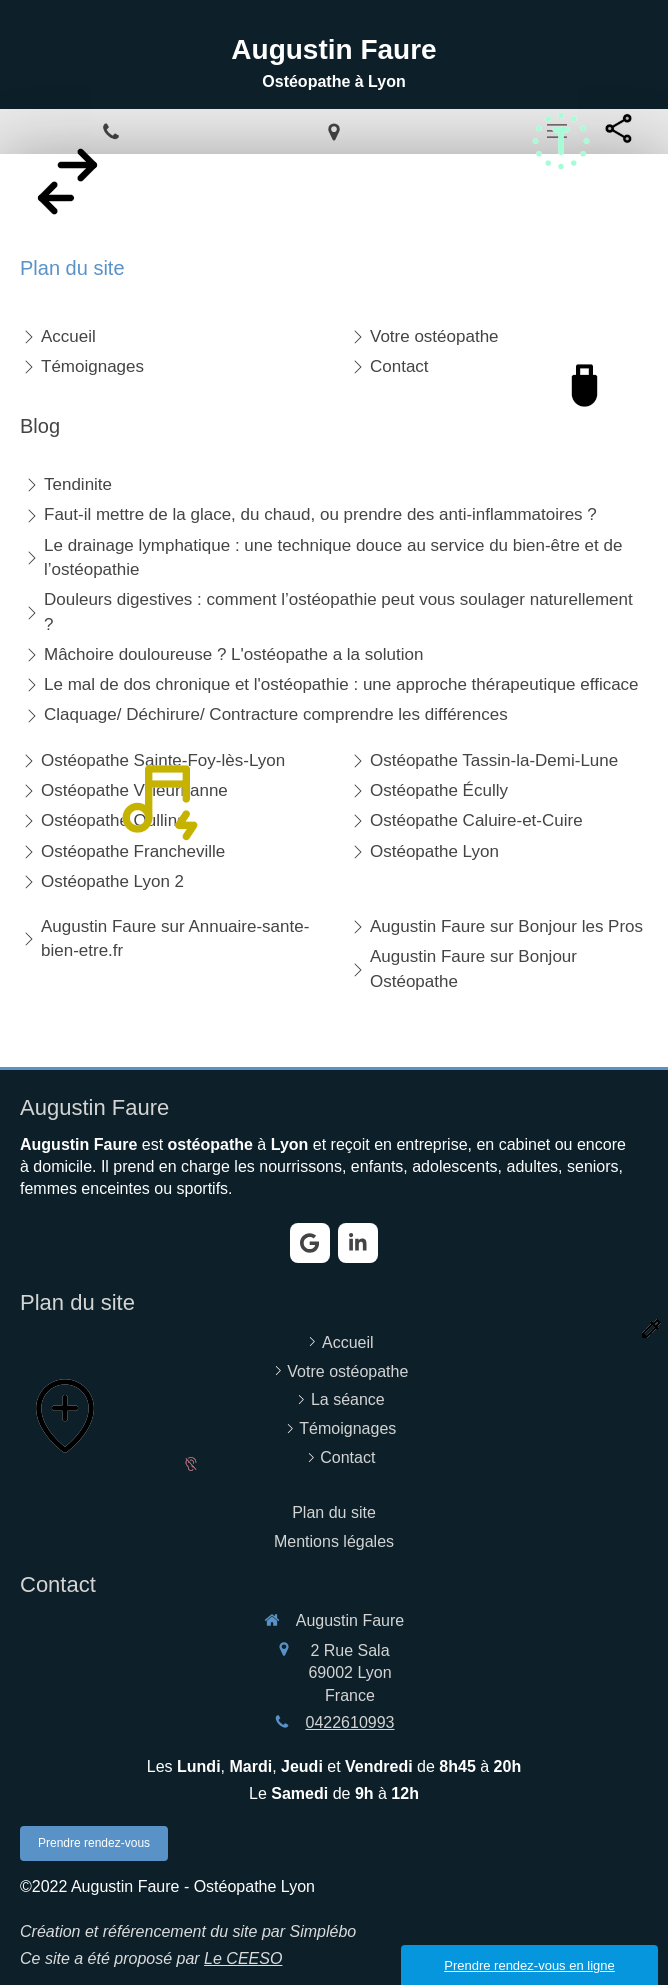  What do you see at coordinates (651, 1328) in the screenshot?
I see `pick a color from the canvas` at bounding box center [651, 1328].